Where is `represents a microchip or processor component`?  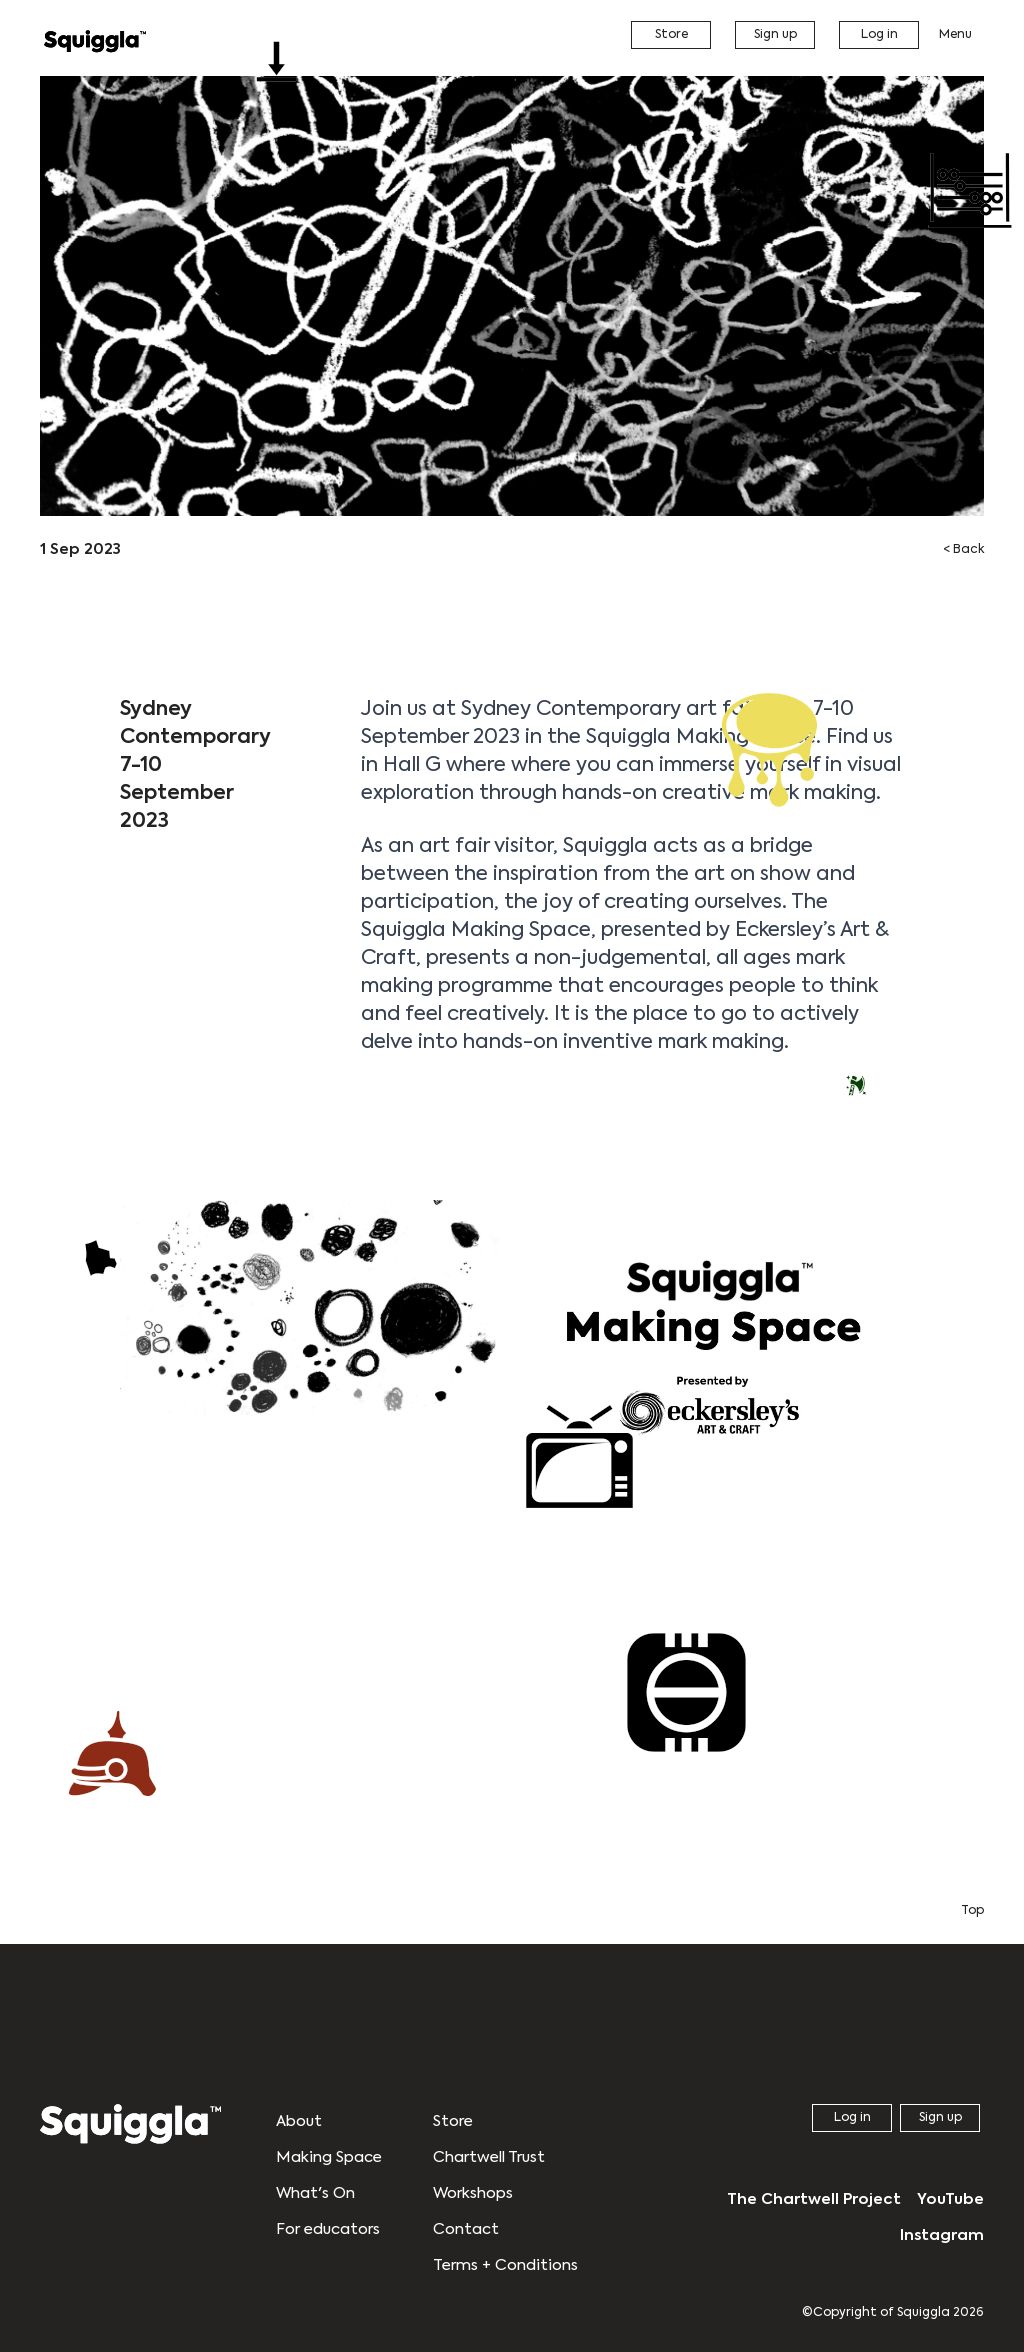
represents a microchip or processor component is located at coordinates (686, 1692).